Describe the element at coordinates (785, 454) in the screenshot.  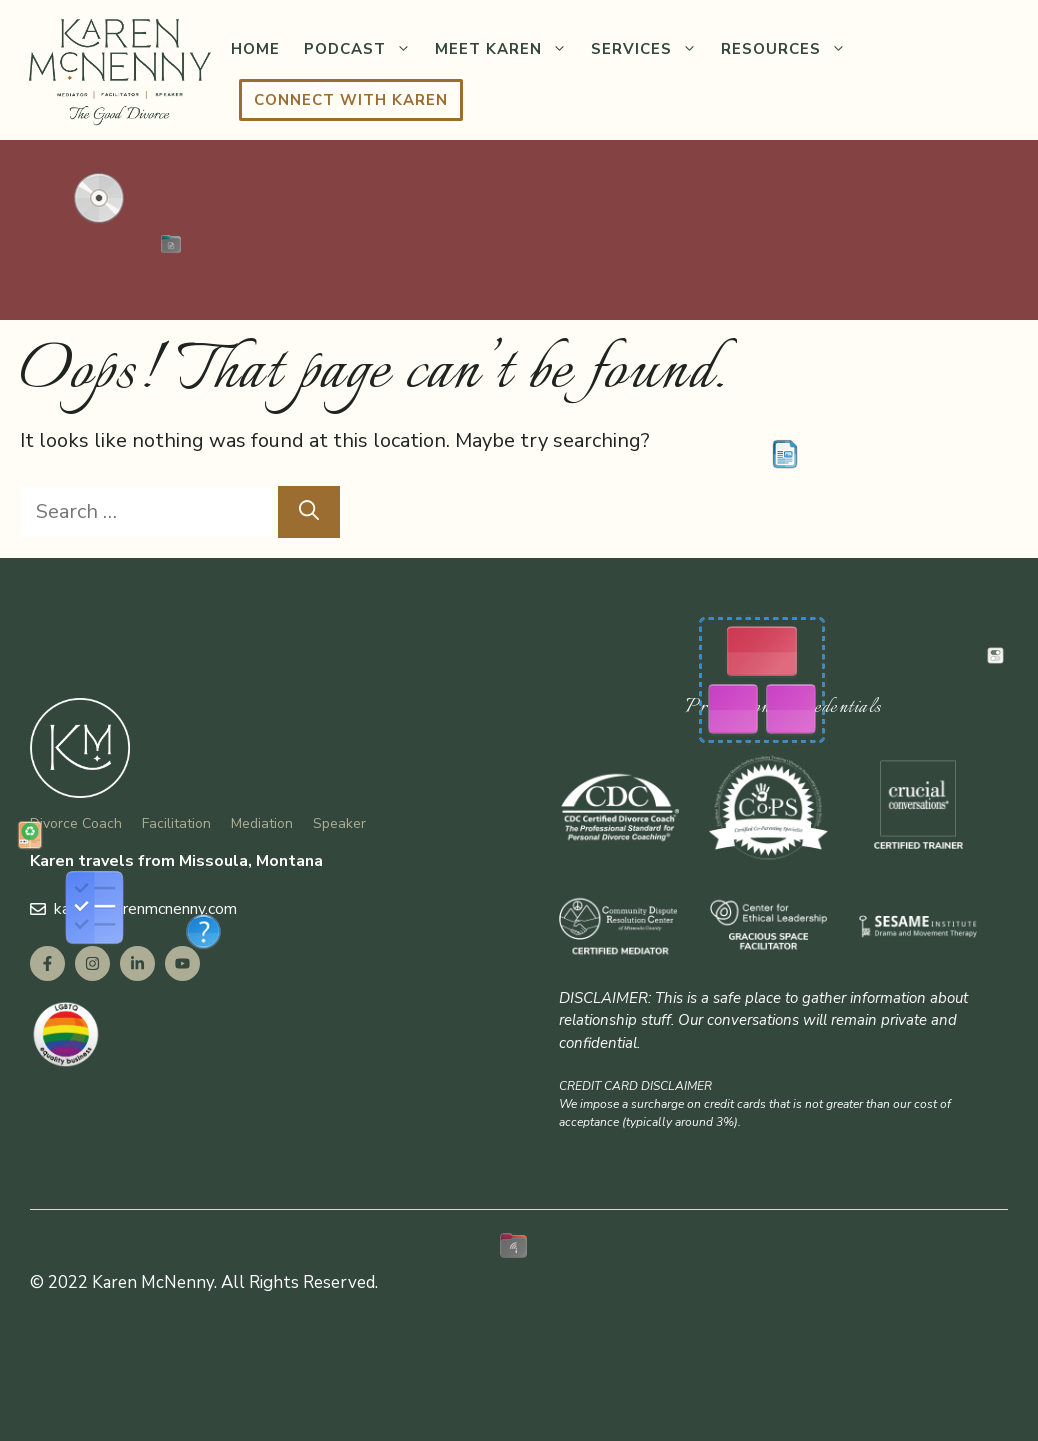
I see `open a libreoffice writer document` at that location.